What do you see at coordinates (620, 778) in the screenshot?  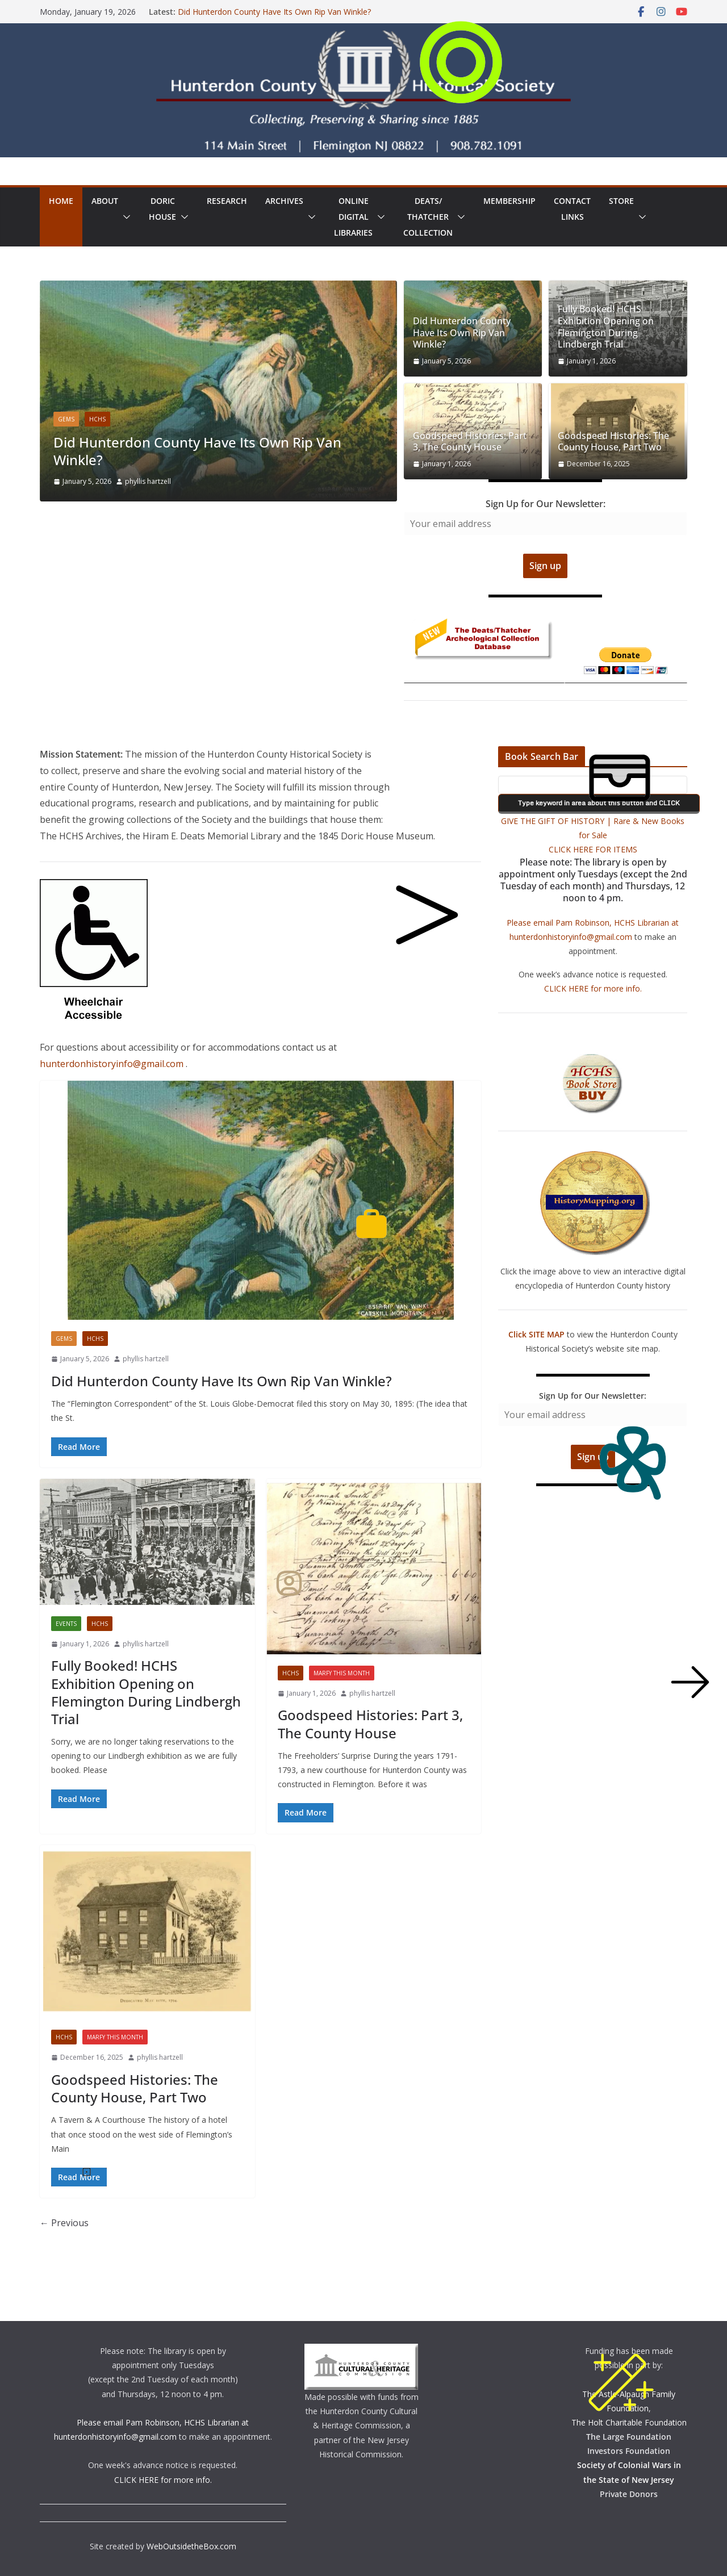 I see `access your wallet or saved payment methods` at bounding box center [620, 778].